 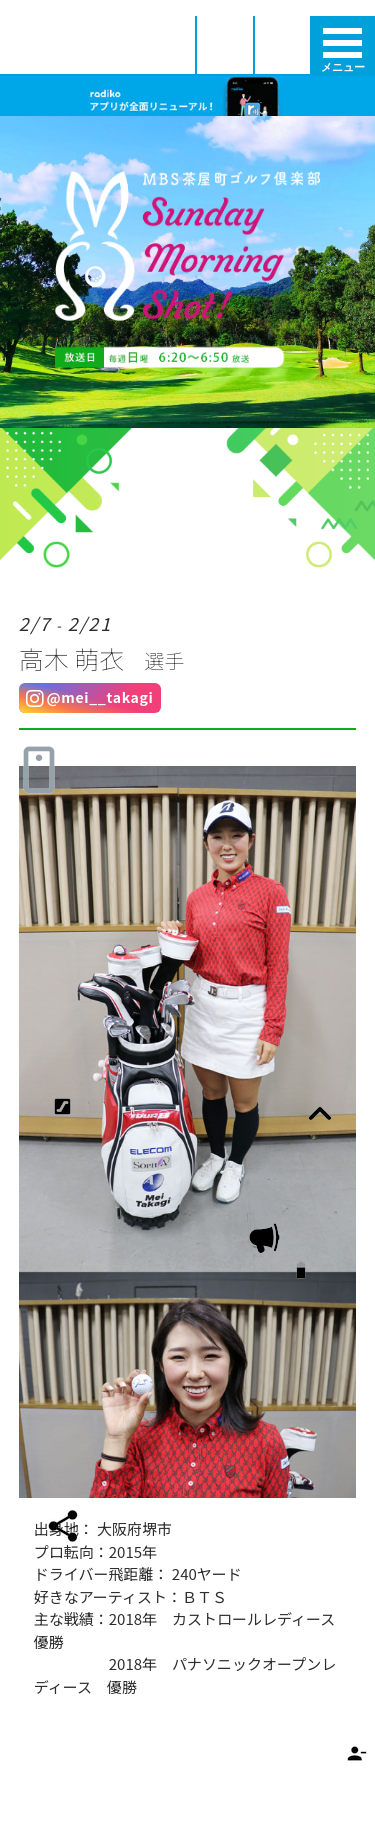 I want to click on indicates battery level at approximately 80%, so click(x=301, y=1270).